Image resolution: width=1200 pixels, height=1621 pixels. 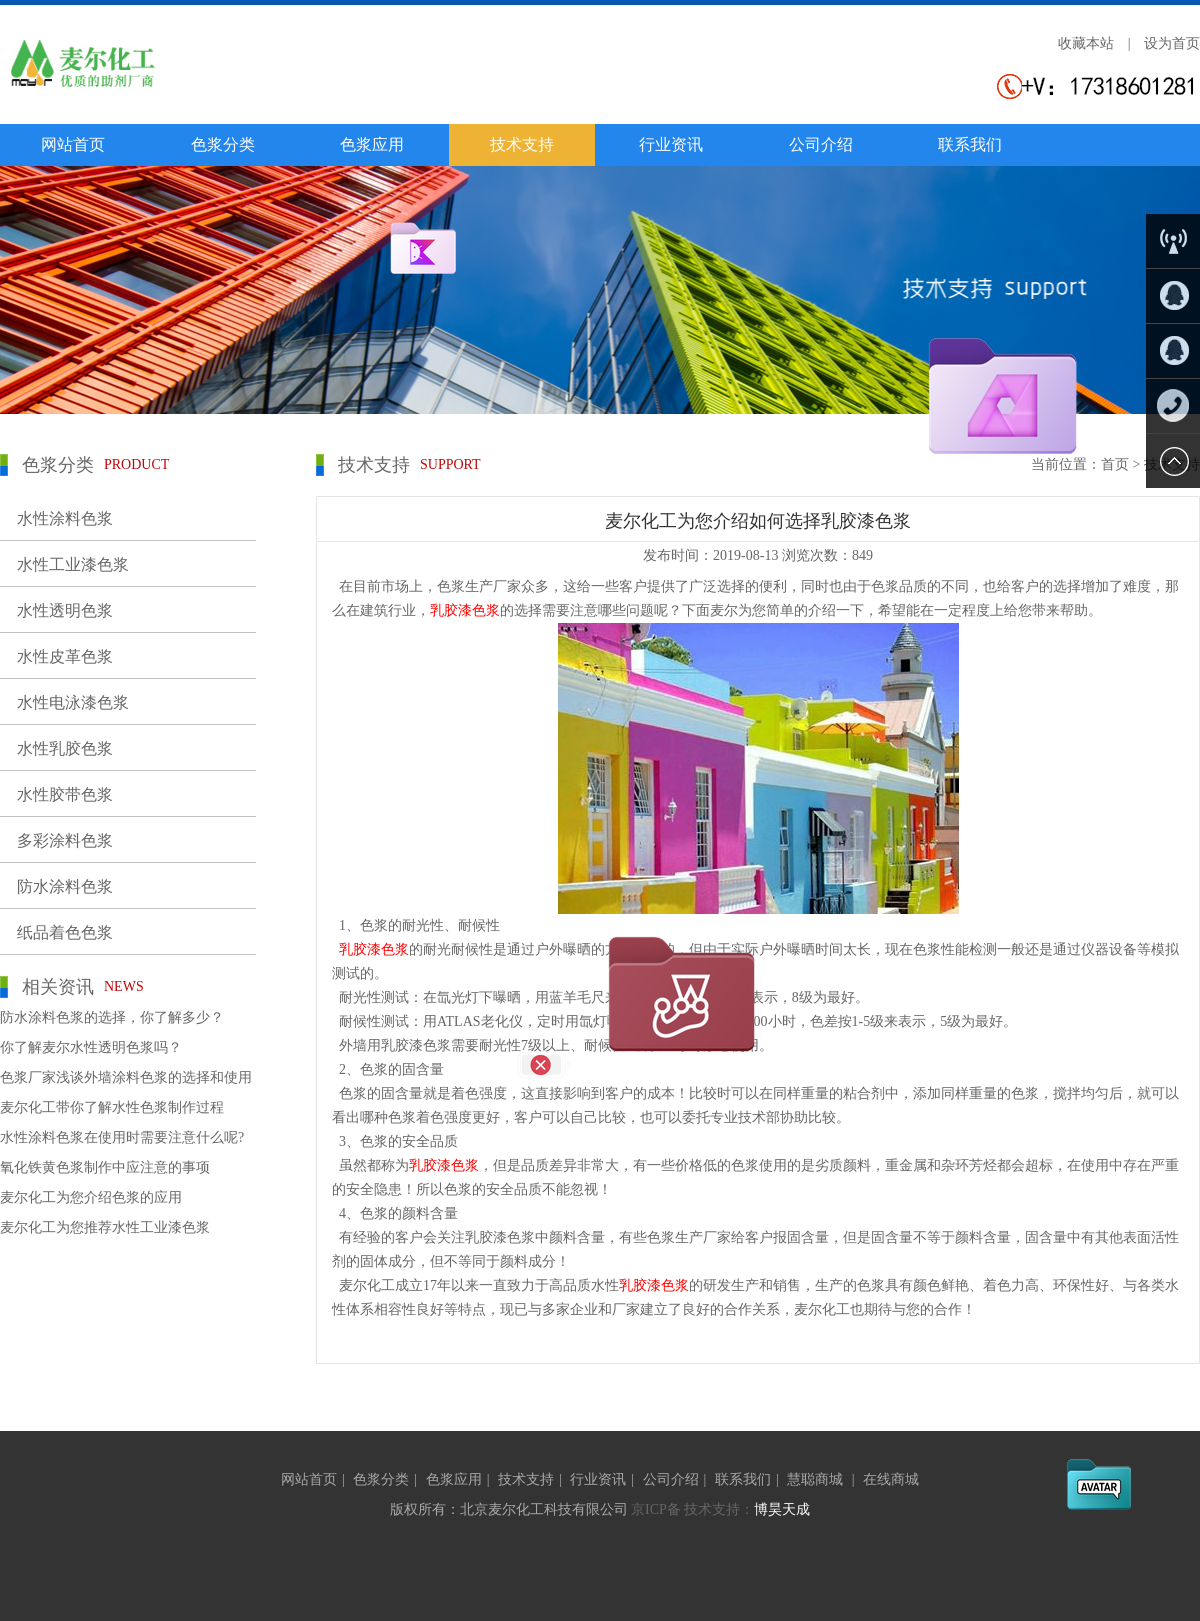 I want to click on open vrchat avatar files folder, so click(x=1099, y=1486).